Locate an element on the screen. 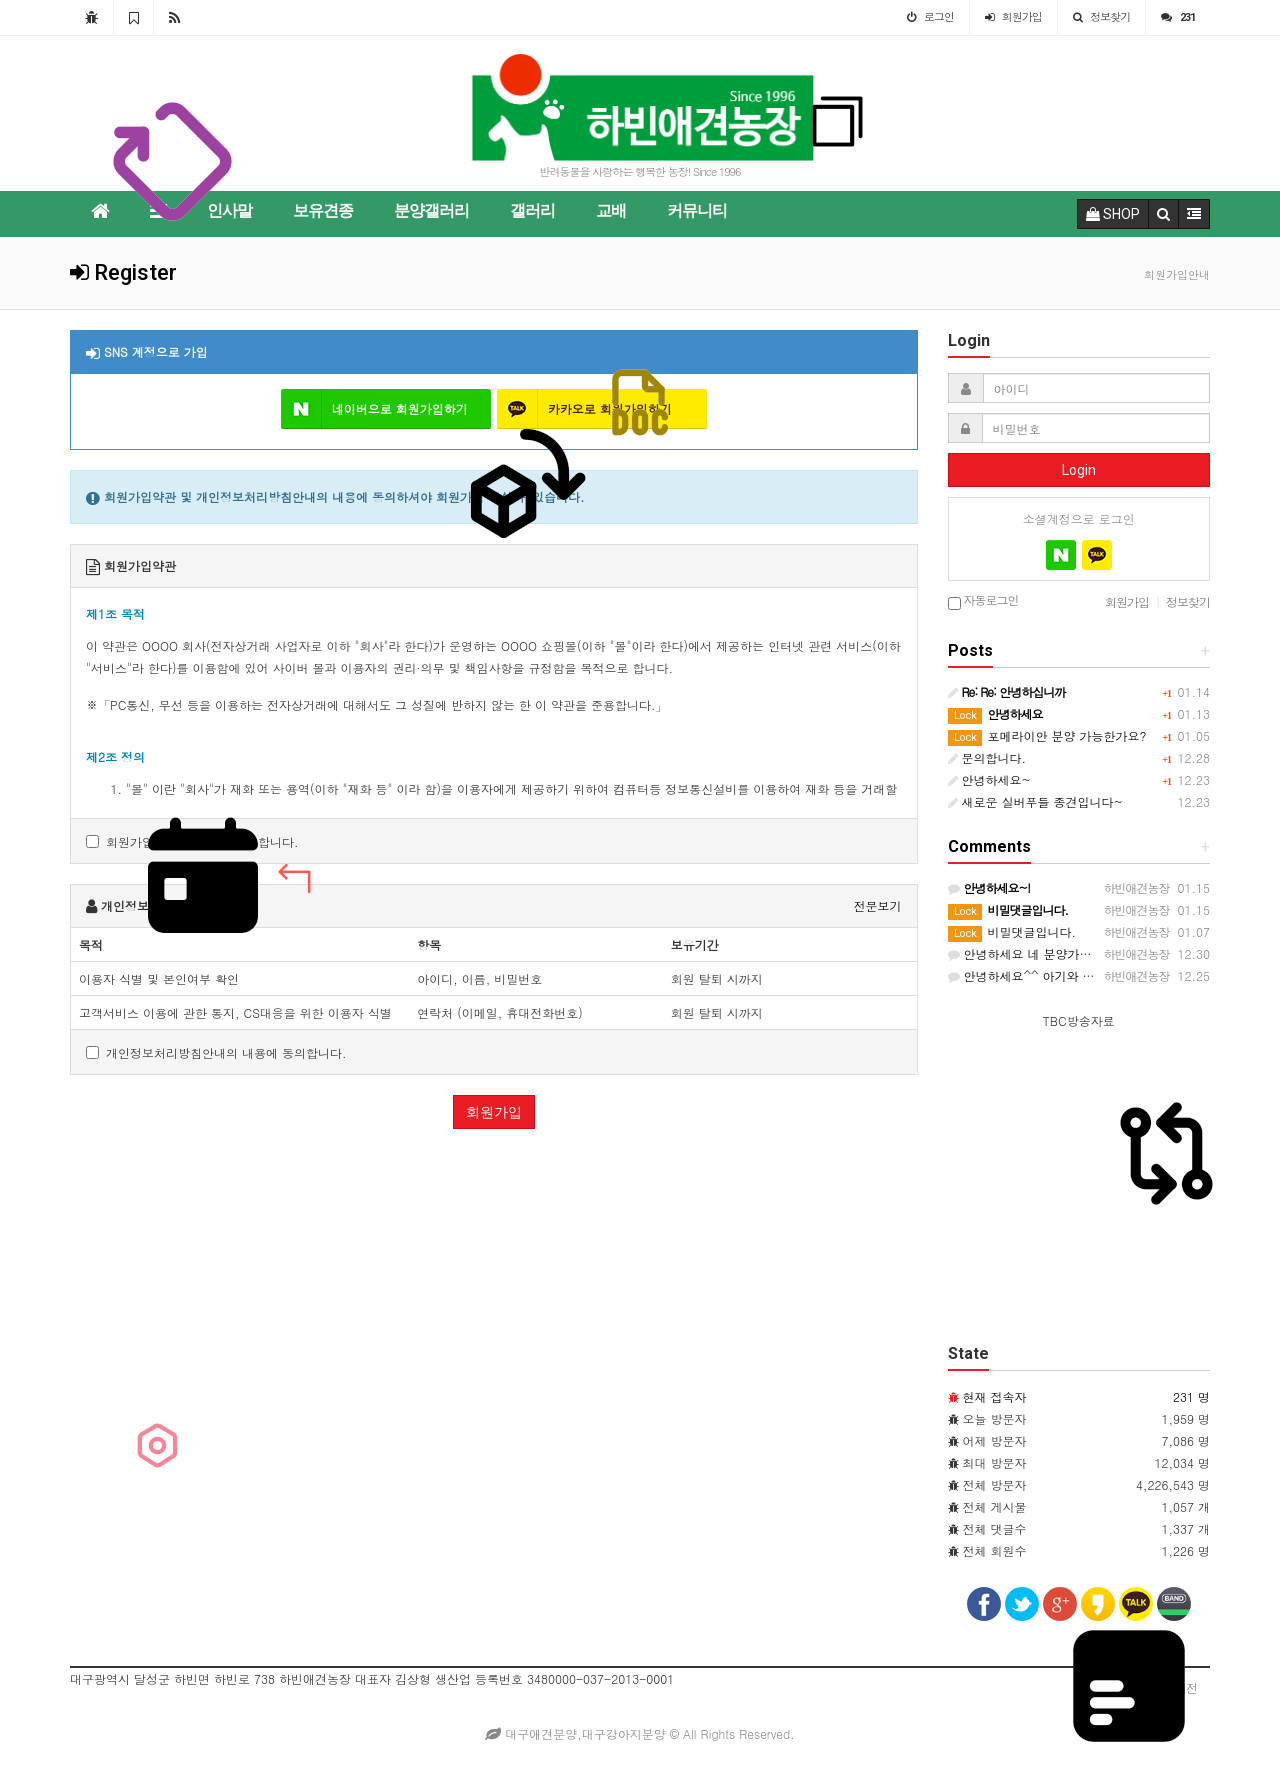  compare branches or commits in version control is located at coordinates (1166, 1153).